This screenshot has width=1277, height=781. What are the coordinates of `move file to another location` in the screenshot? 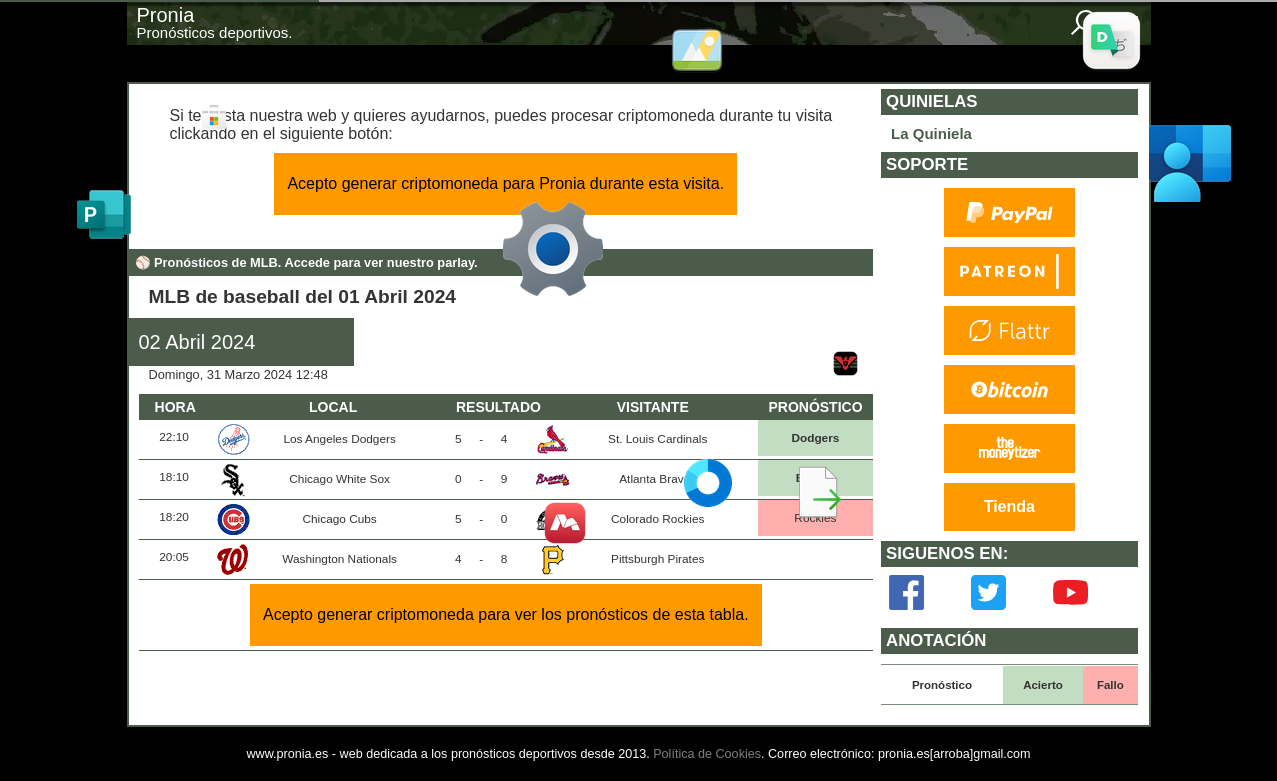 It's located at (818, 492).